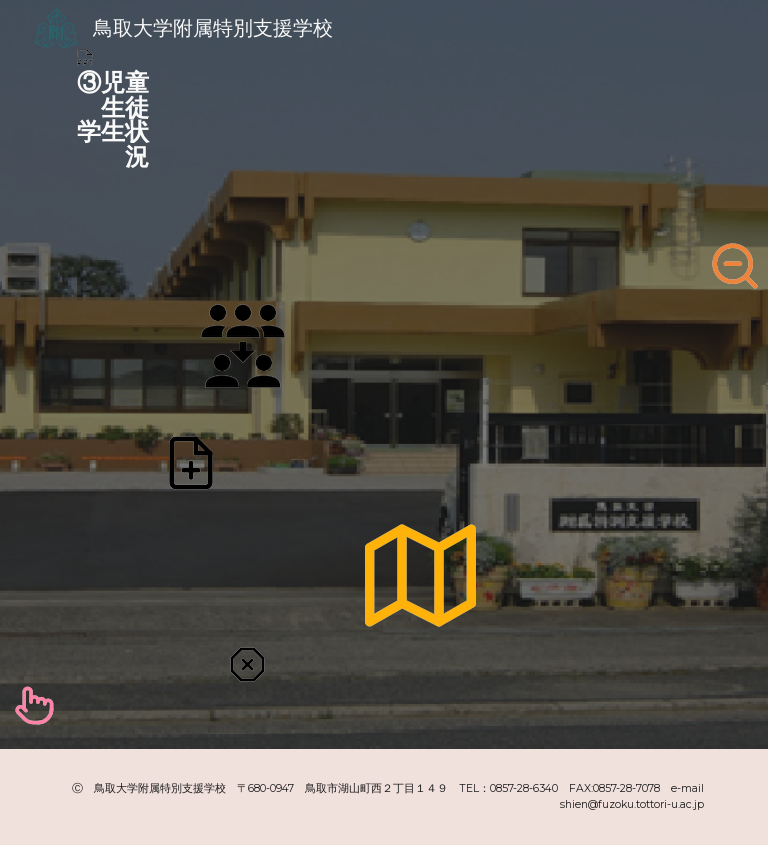 The height and width of the screenshot is (845, 768). Describe the element at coordinates (735, 266) in the screenshot. I see `zoom out to see more content` at that location.